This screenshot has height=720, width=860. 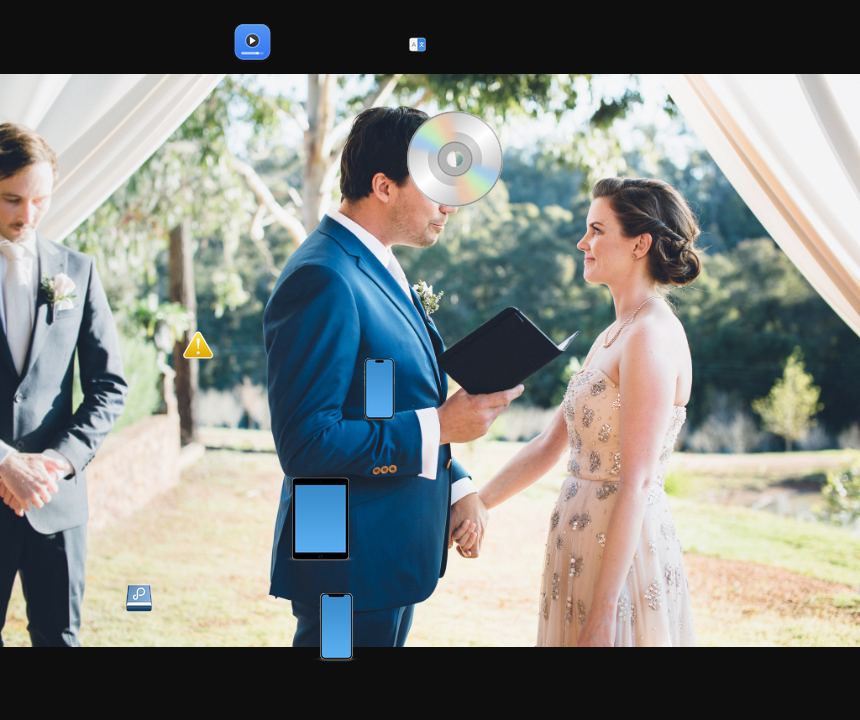 What do you see at coordinates (417, 44) in the screenshot?
I see `access language and region settings` at bounding box center [417, 44].